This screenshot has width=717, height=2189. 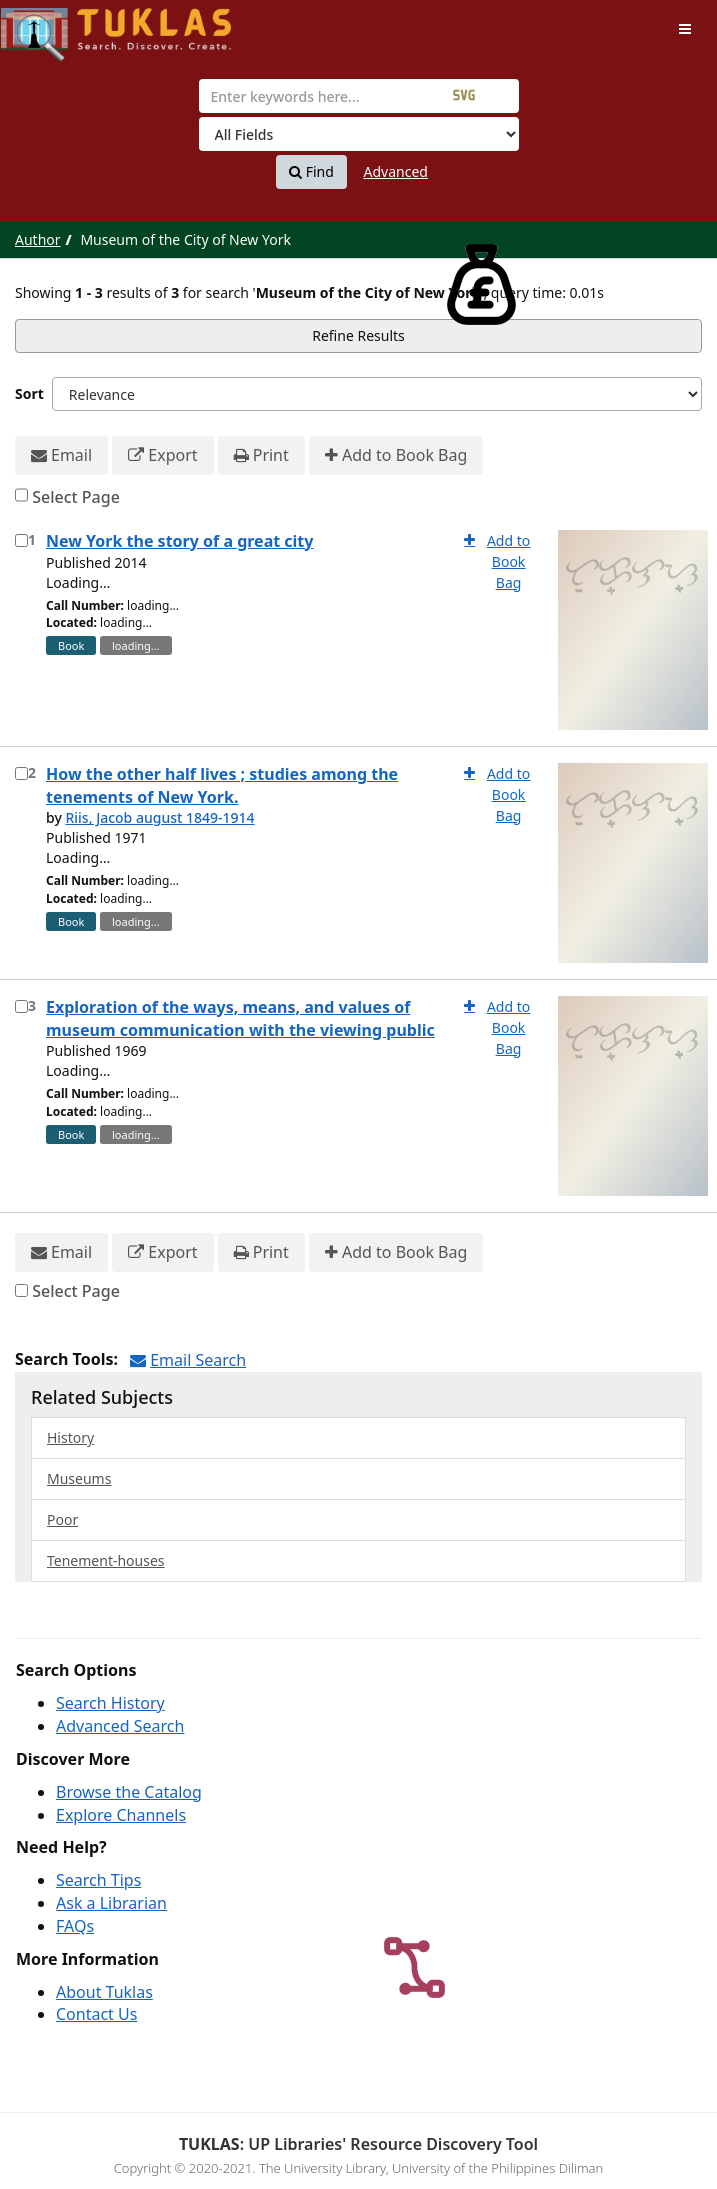 What do you see at coordinates (464, 95) in the screenshot?
I see `indicates an SVG file format` at bounding box center [464, 95].